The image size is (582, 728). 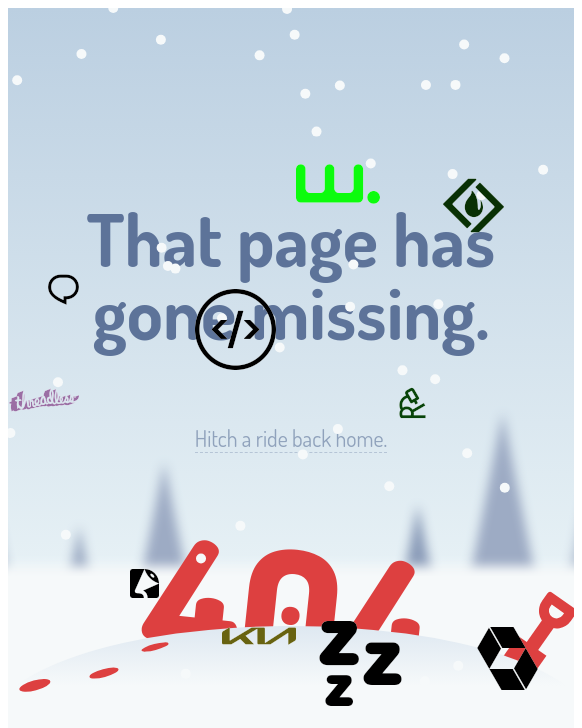 What do you see at coordinates (412, 403) in the screenshot?
I see `access lab results or diagnostics` at bounding box center [412, 403].